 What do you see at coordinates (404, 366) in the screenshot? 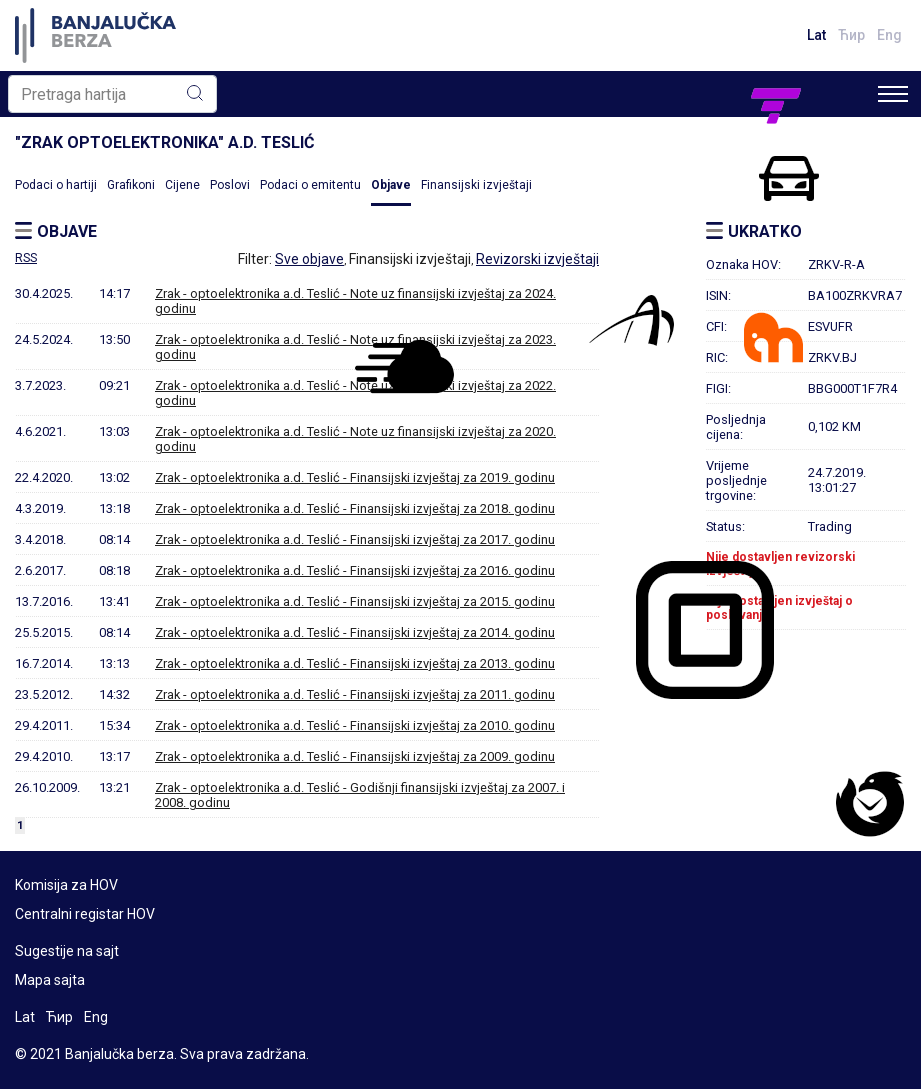
I see `cloudways hosting platform logo` at bounding box center [404, 366].